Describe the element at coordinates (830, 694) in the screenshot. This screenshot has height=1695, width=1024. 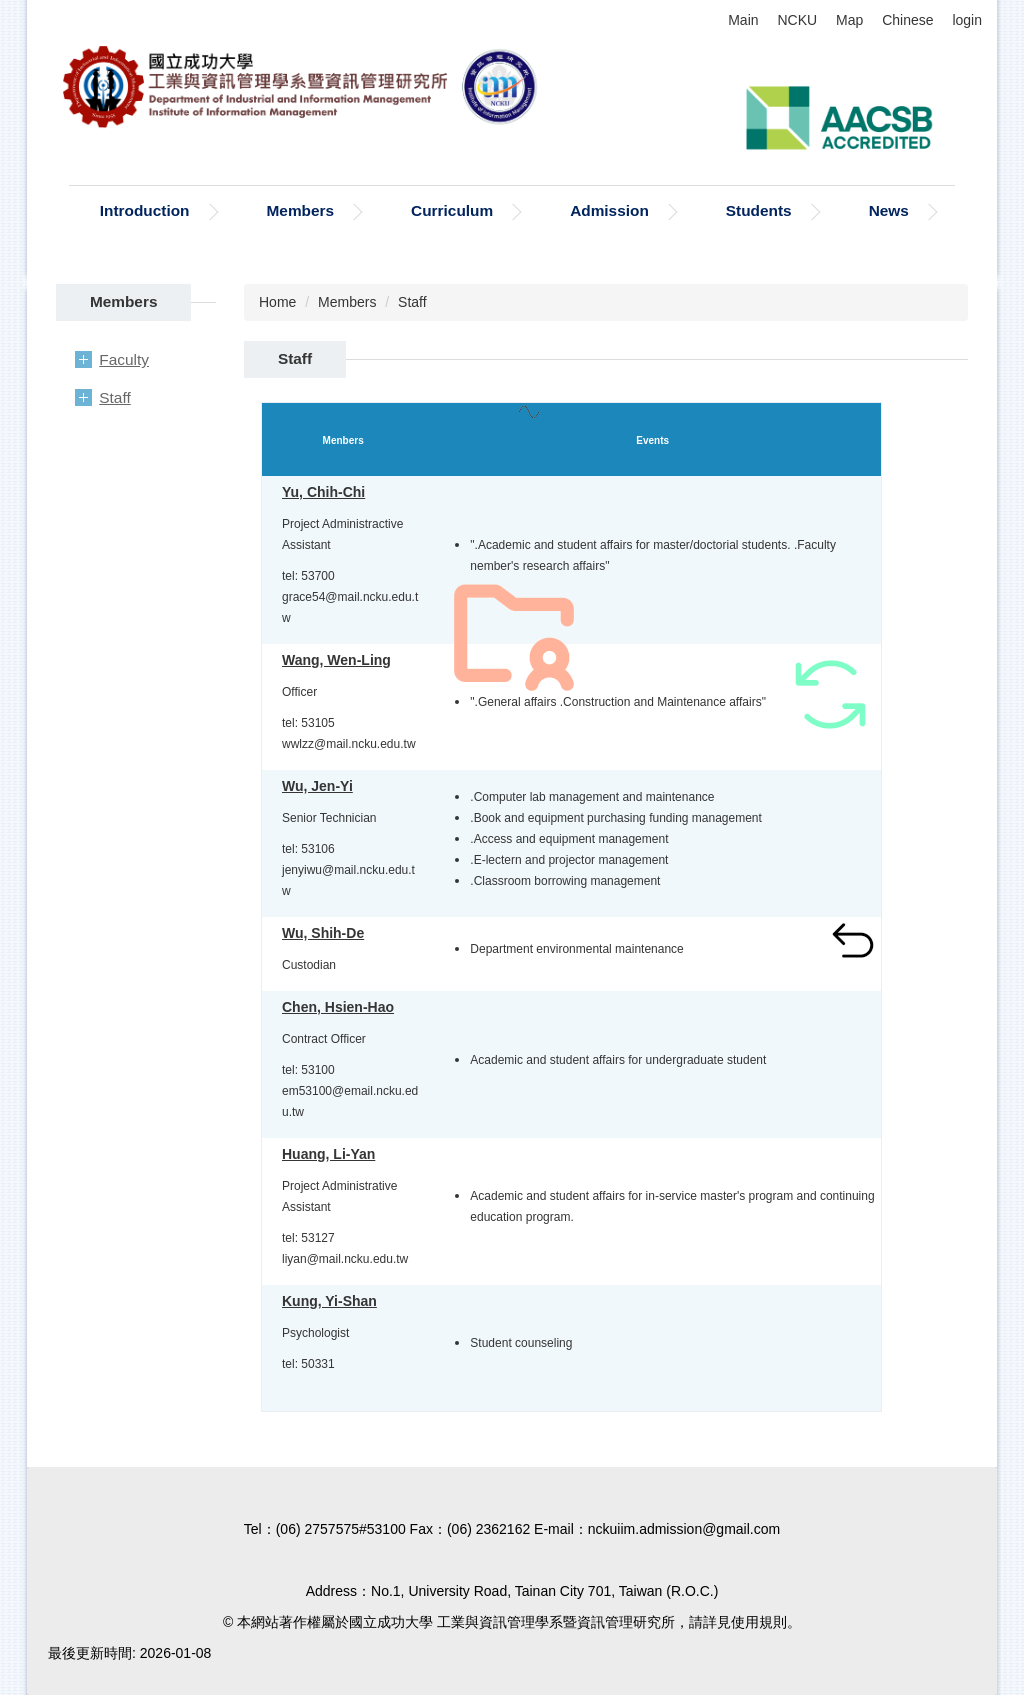
I see `refresh or reload content` at that location.